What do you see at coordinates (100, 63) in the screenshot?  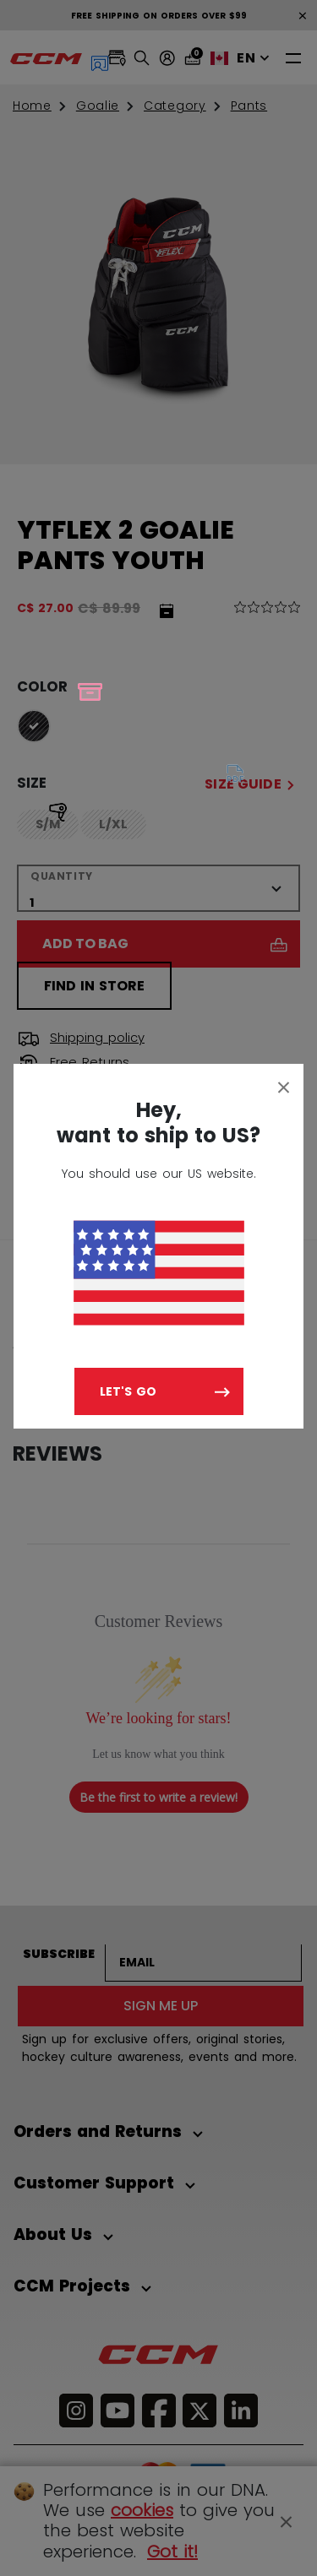 I see `access teaching or presentation mode` at bounding box center [100, 63].